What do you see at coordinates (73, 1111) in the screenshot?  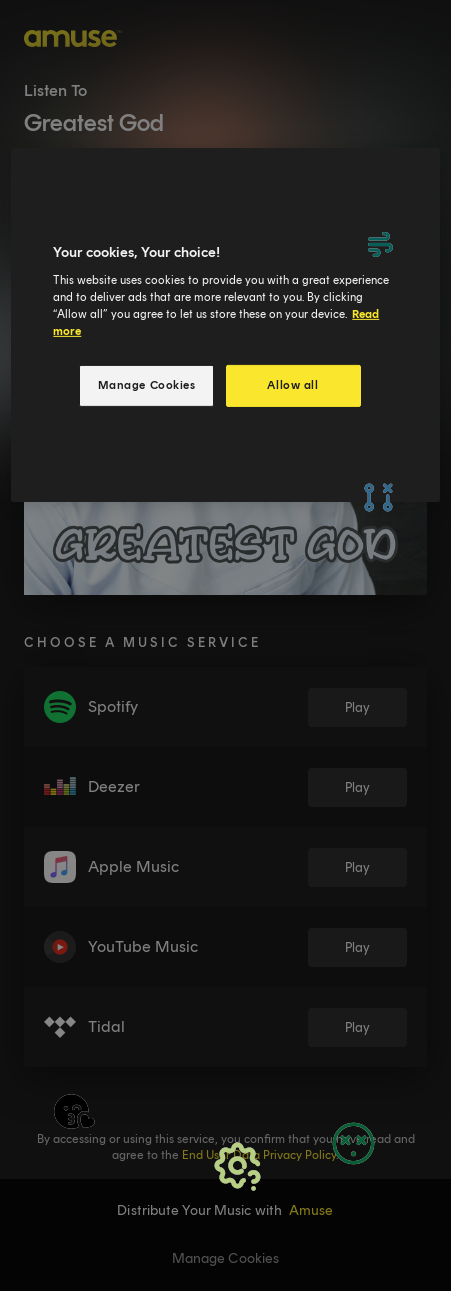 I see `send a kiss or flirty reaction` at bounding box center [73, 1111].